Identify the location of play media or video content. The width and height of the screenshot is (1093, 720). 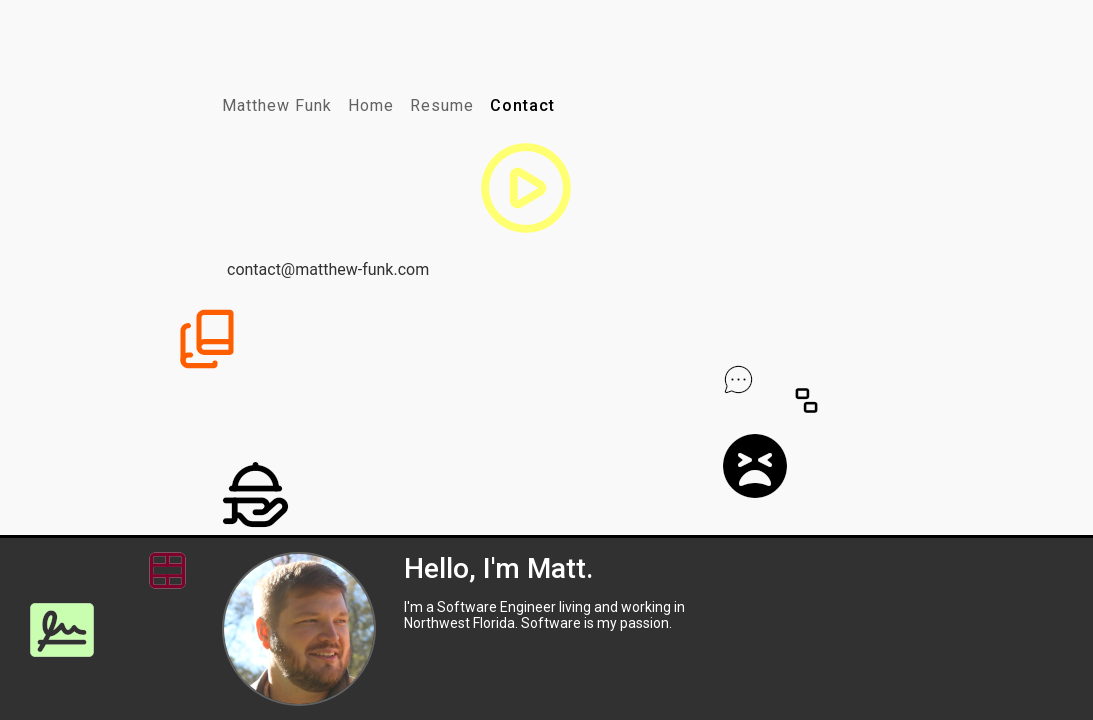
(526, 188).